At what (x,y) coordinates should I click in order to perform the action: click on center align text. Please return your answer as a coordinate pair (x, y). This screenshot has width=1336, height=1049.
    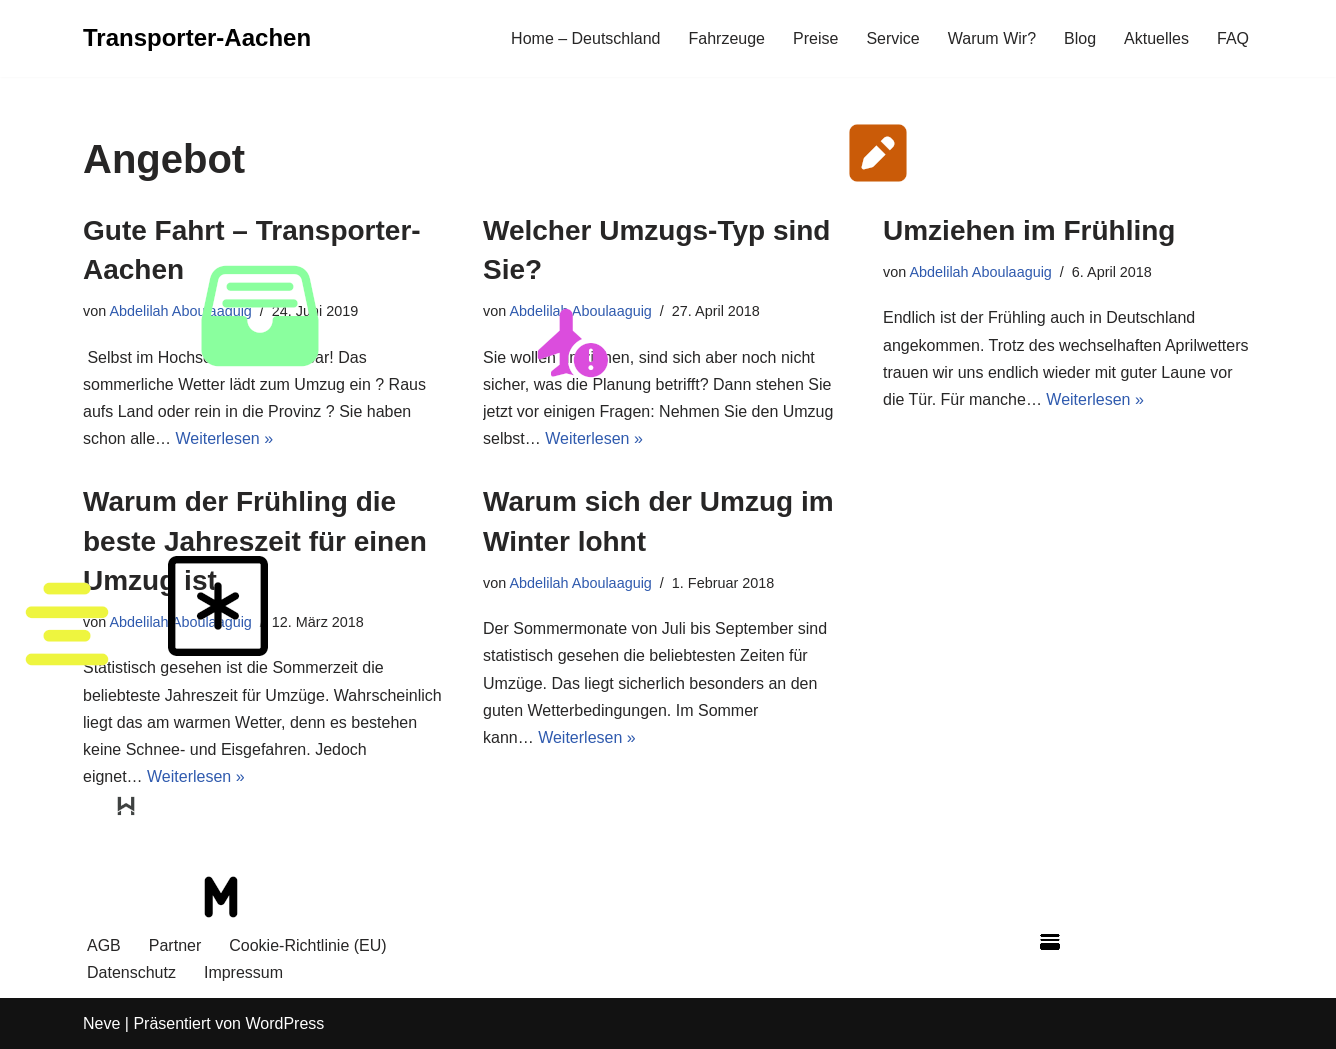
    Looking at the image, I should click on (67, 624).